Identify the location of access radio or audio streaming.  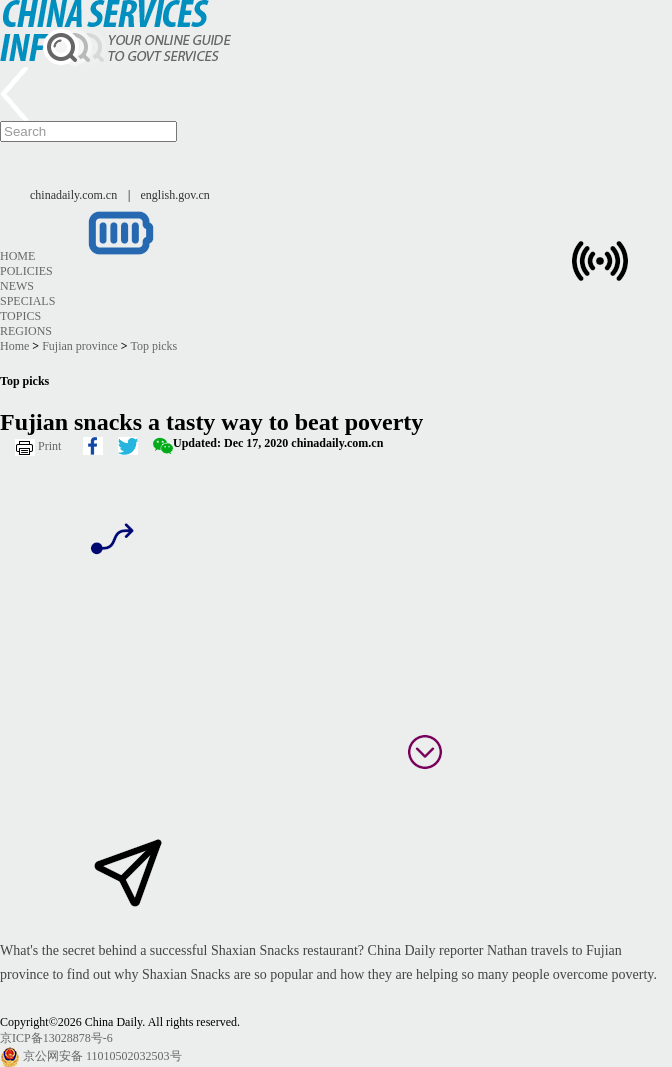
(600, 261).